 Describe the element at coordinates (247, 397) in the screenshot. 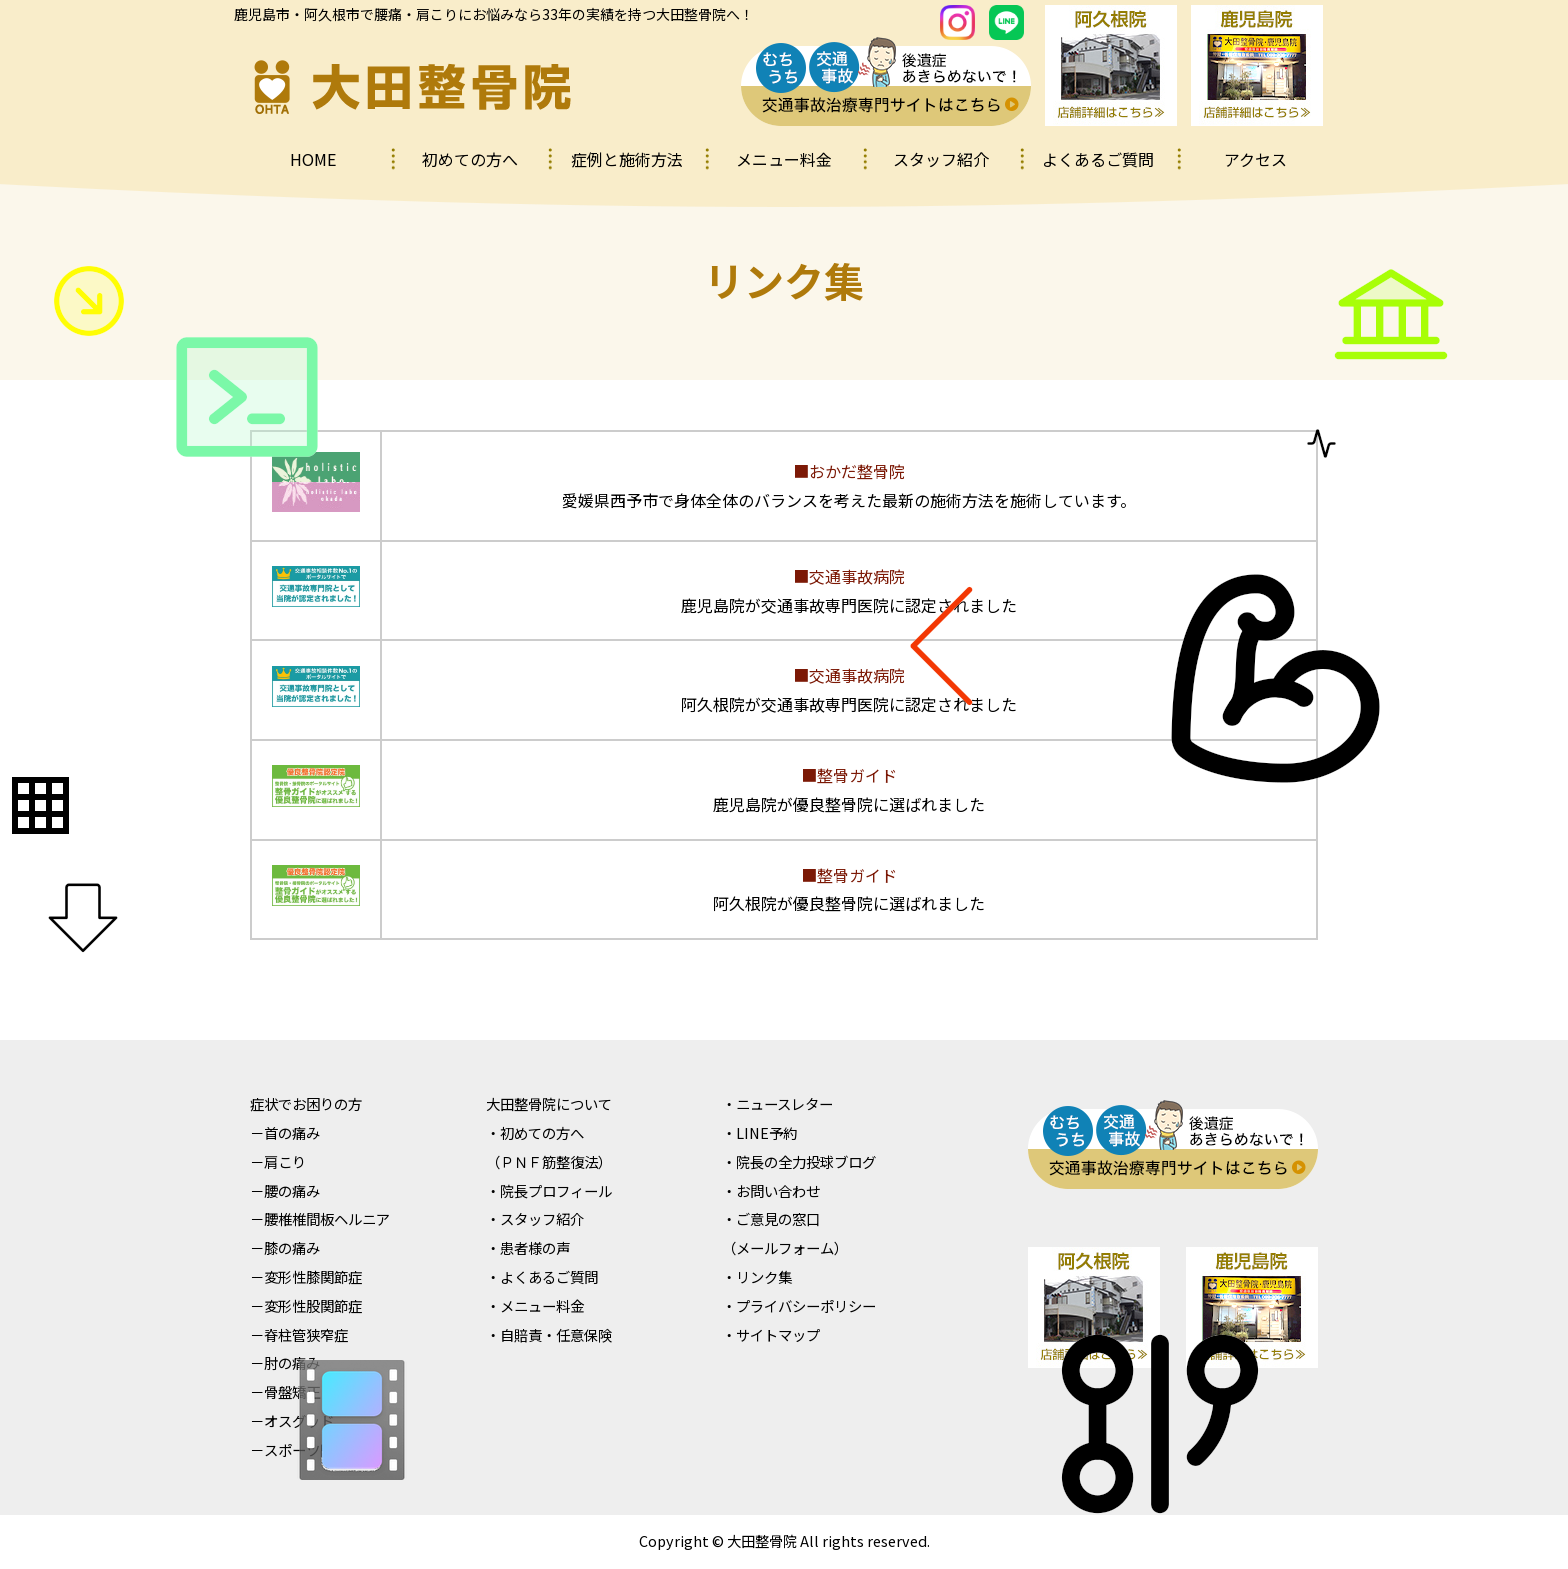

I see `open terminal or command line interface` at that location.